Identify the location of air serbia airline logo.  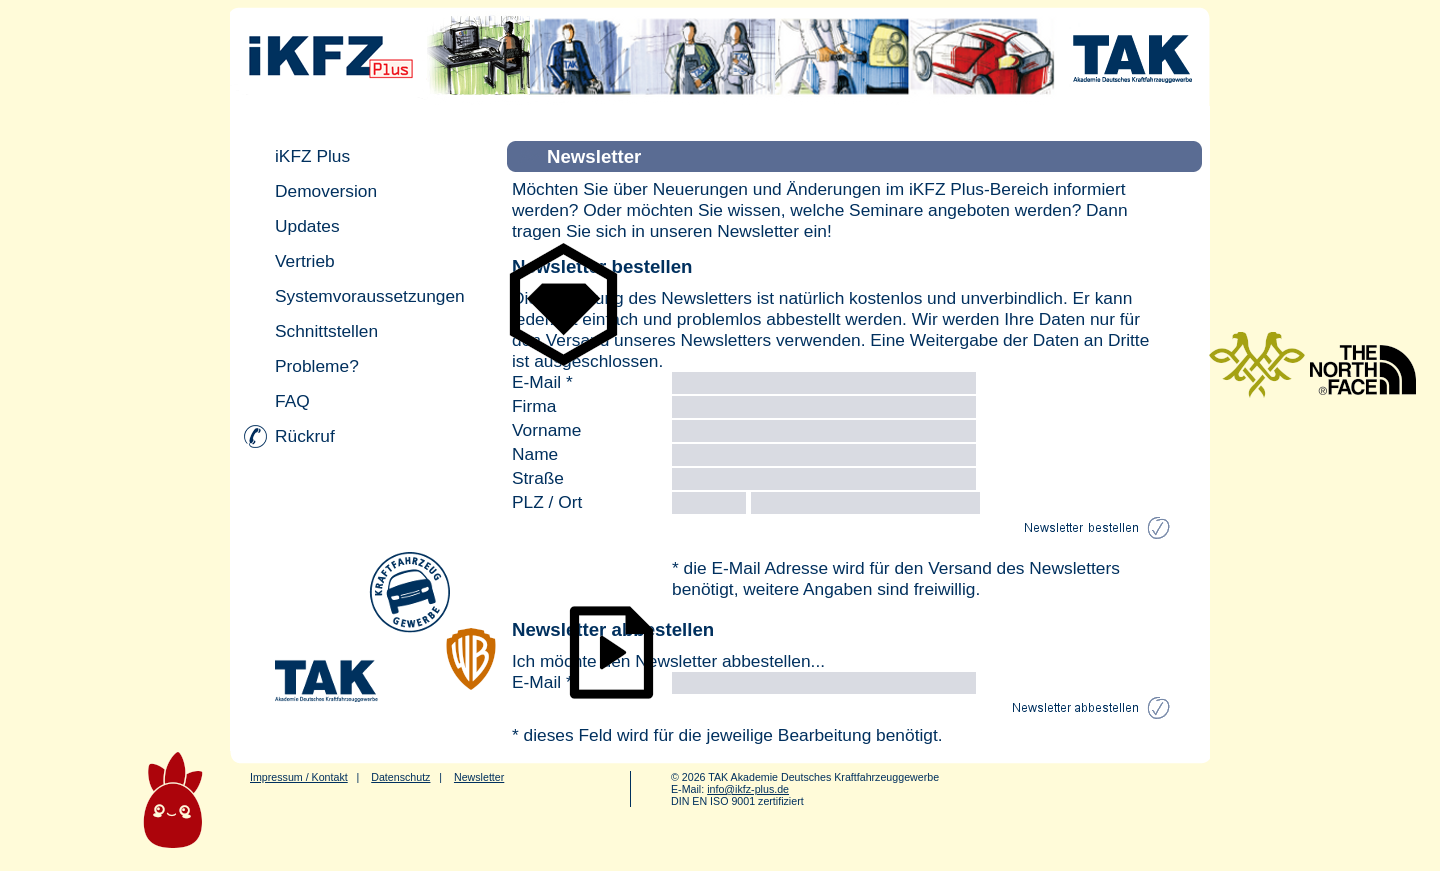
(1257, 365).